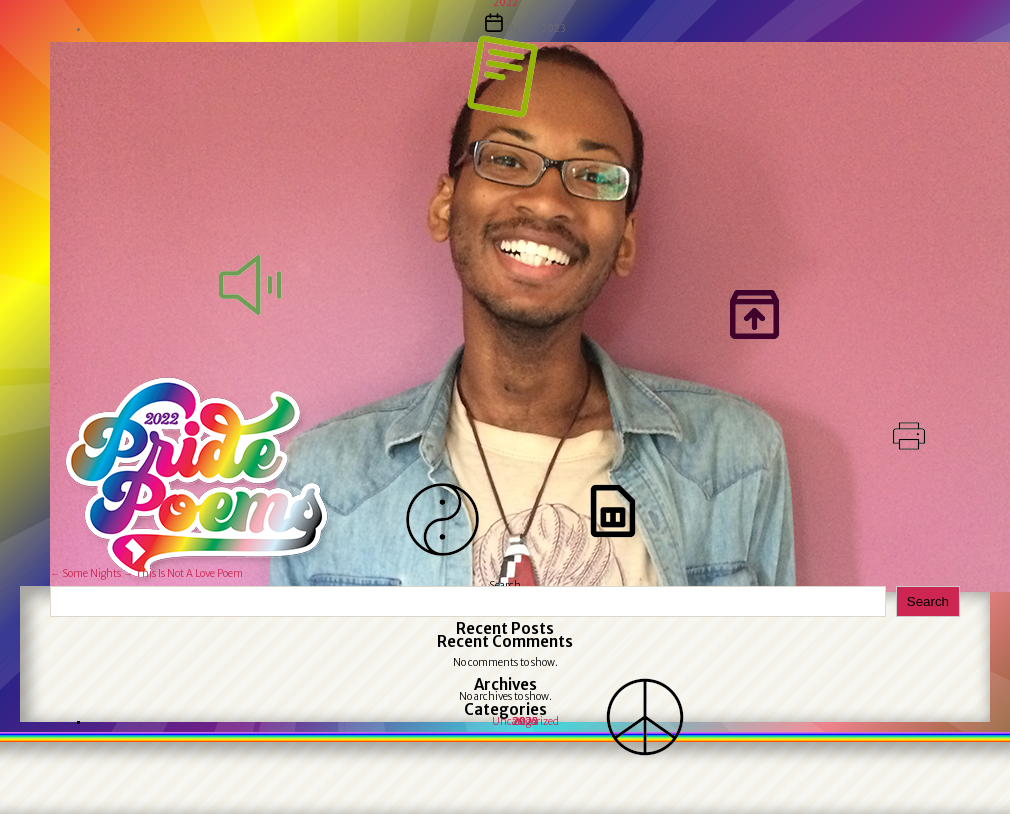 This screenshot has height=814, width=1010. Describe the element at coordinates (909, 436) in the screenshot. I see `print the current document` at that location.